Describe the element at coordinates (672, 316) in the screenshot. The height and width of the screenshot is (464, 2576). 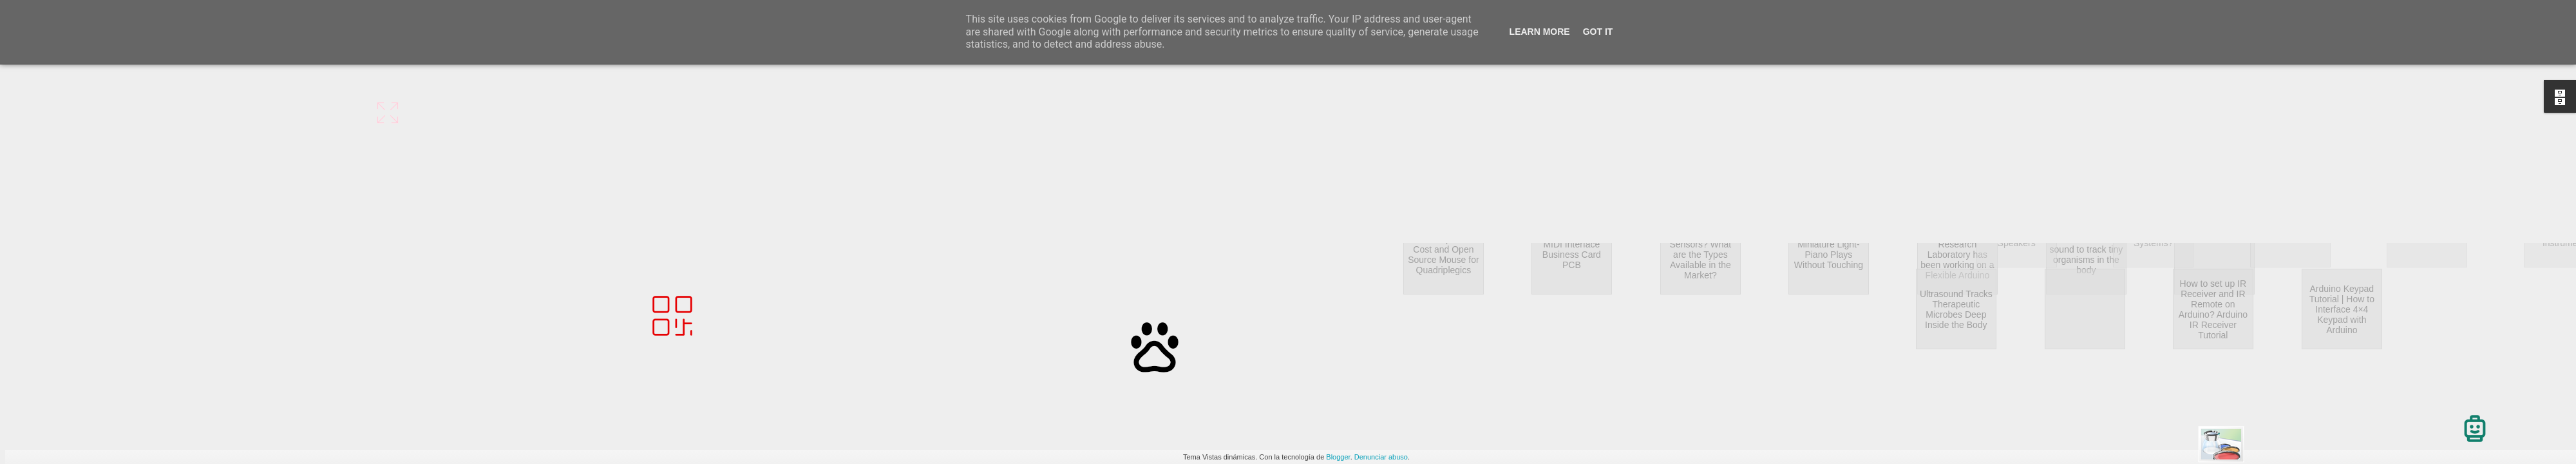
I see `scan or generate a qr code` at that location.